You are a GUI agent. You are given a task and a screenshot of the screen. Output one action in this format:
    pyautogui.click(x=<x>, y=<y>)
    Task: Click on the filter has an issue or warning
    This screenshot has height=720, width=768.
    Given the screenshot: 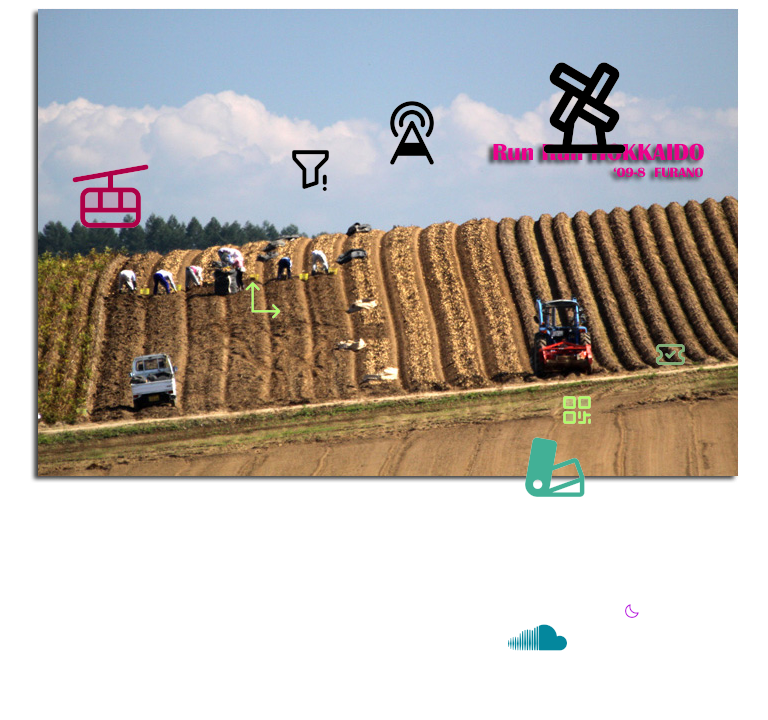 What is the action you would take?
    pyautogui.click(x=310, y=168)
    